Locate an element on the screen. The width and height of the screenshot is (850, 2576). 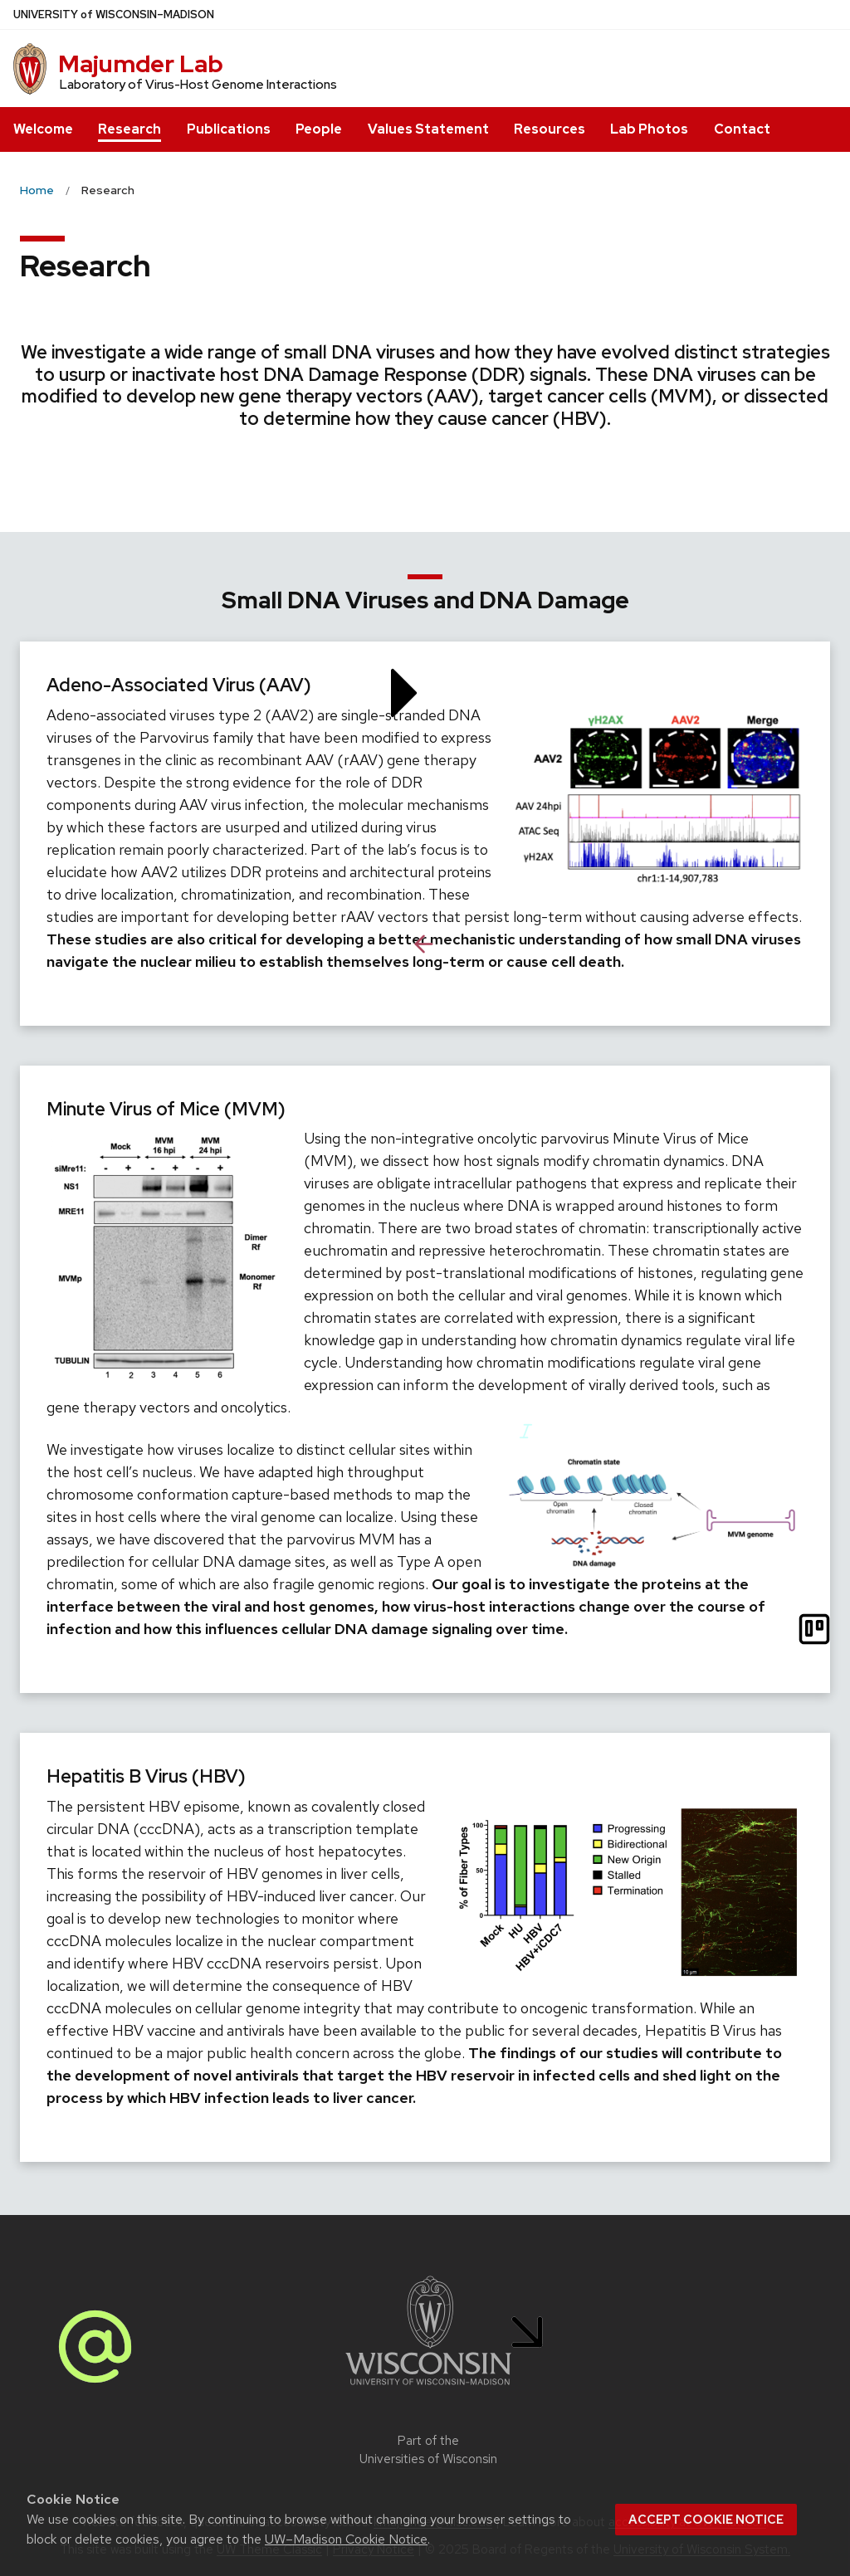
go back to the previous screen is located at coordinates (423, 944).